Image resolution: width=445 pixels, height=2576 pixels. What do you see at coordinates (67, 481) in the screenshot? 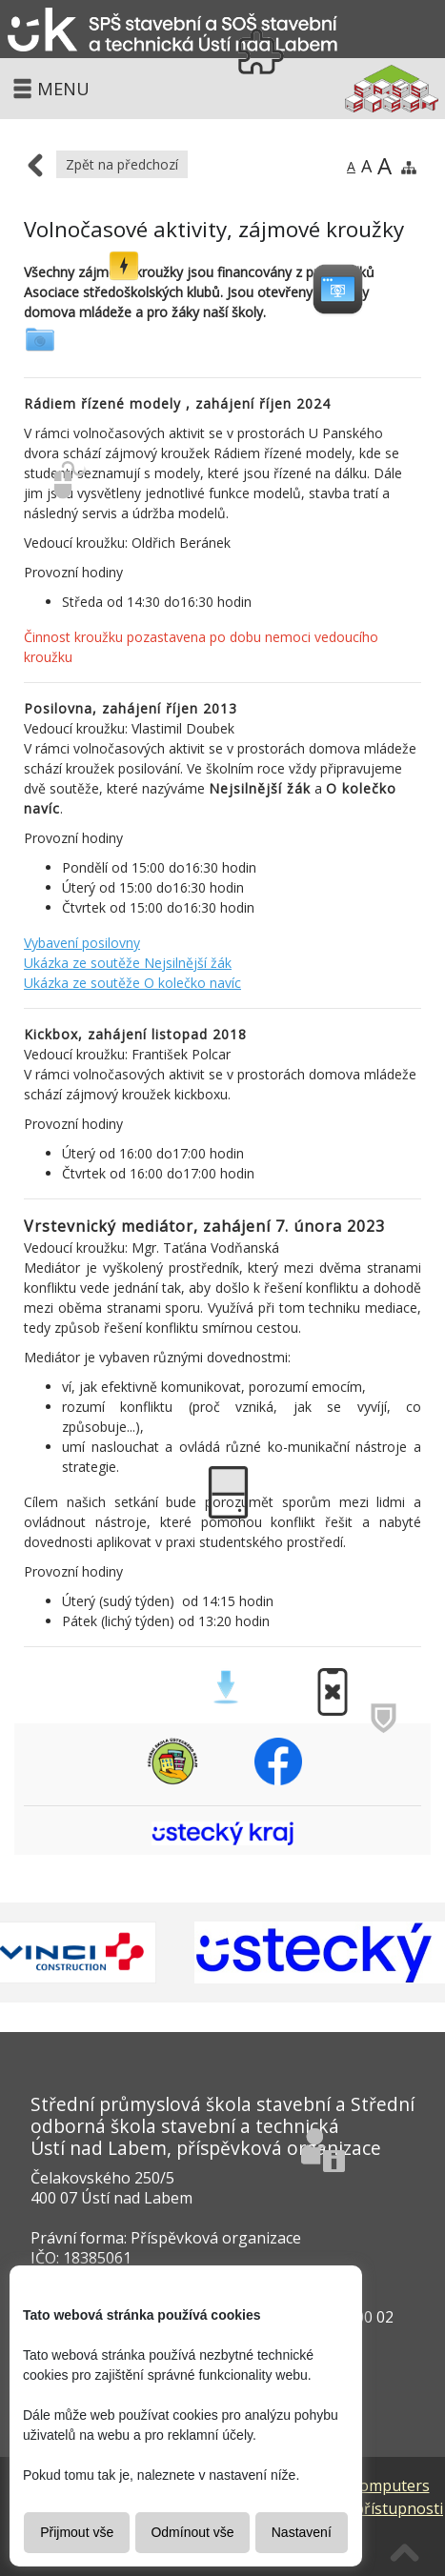
I see `mouse input device settings` at bounding box center [67, 481].